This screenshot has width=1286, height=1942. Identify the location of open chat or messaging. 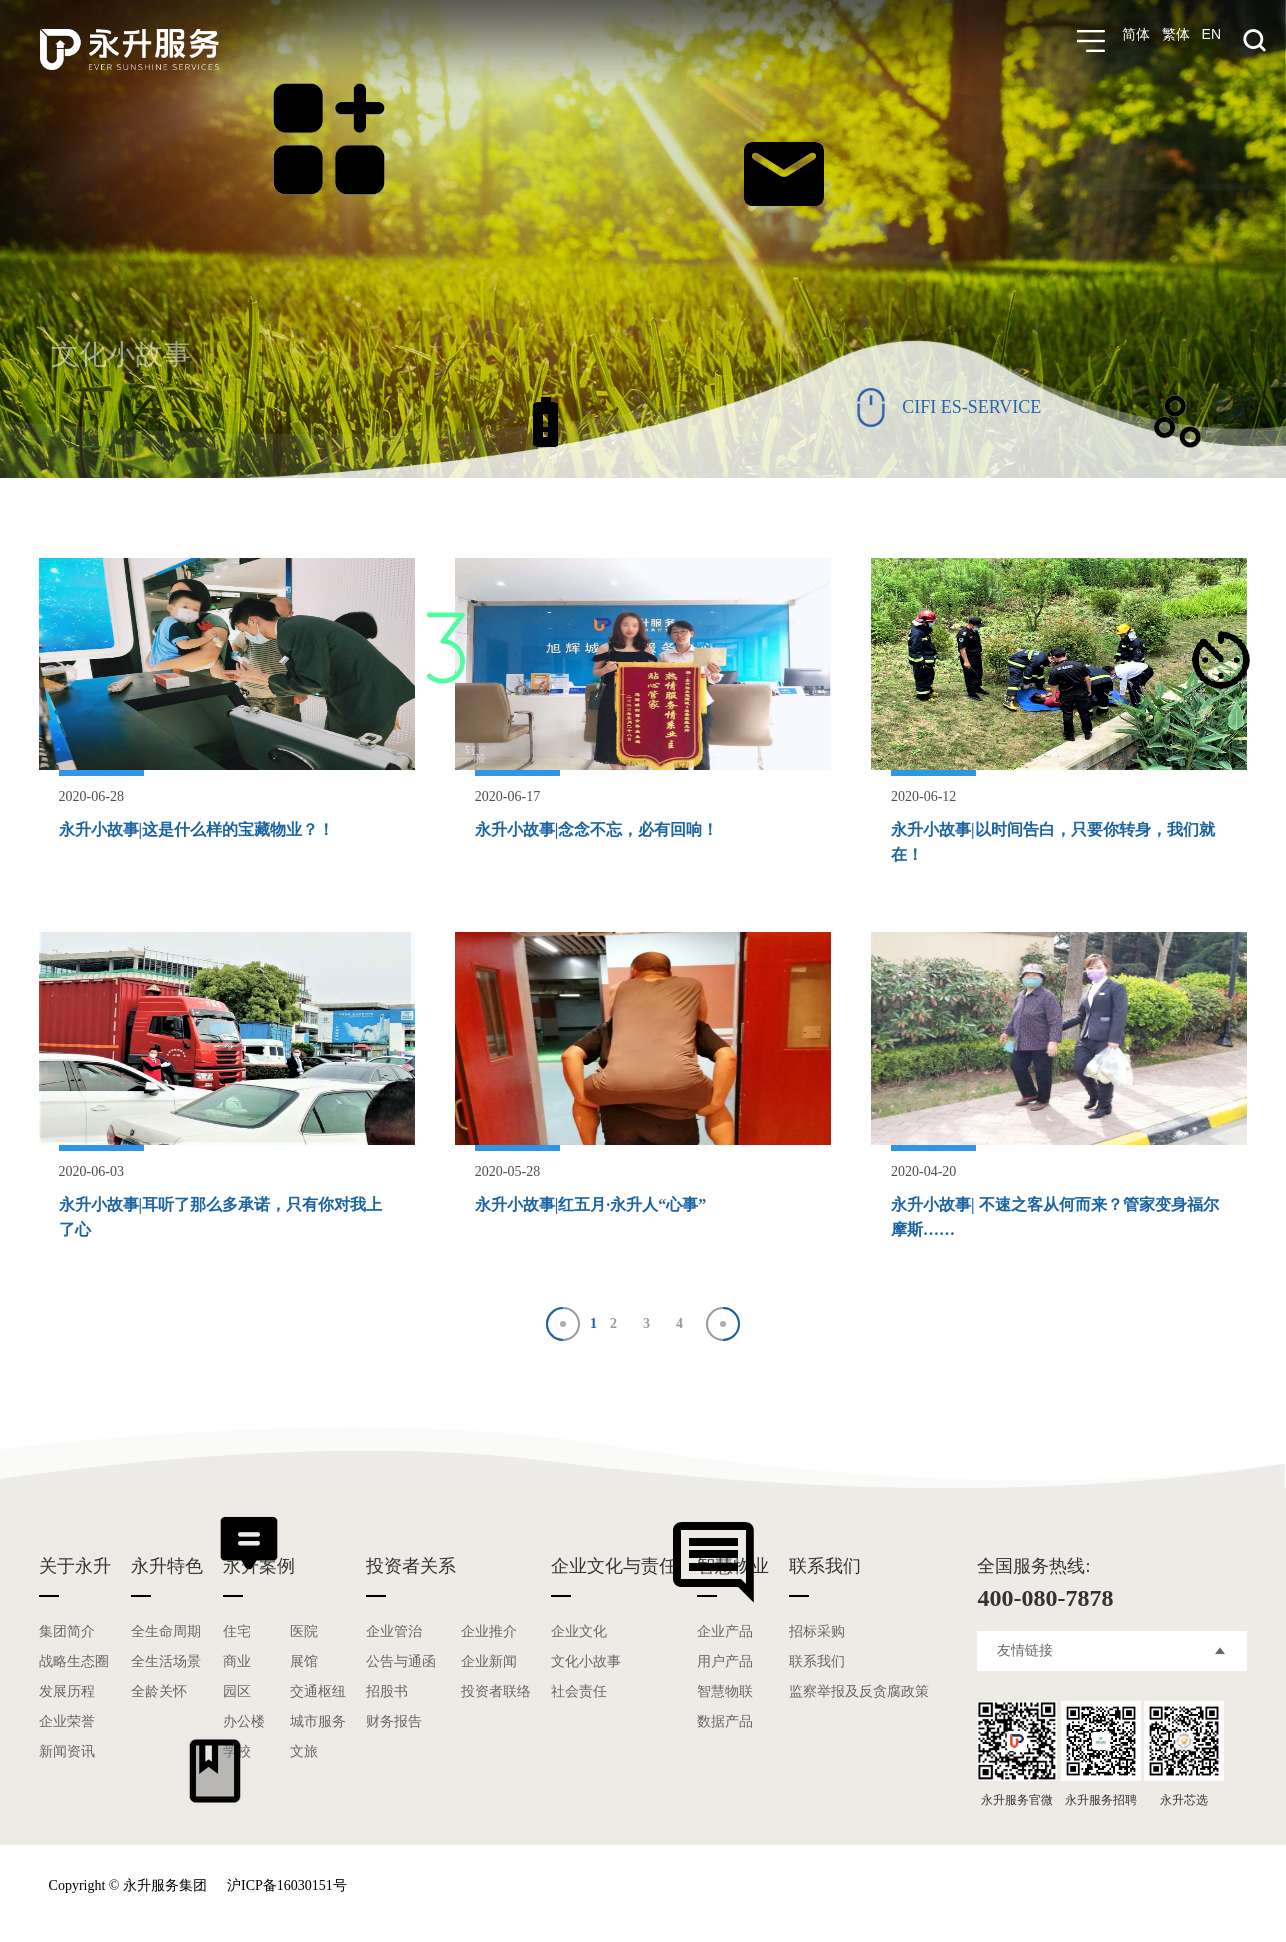
(249, 1541).